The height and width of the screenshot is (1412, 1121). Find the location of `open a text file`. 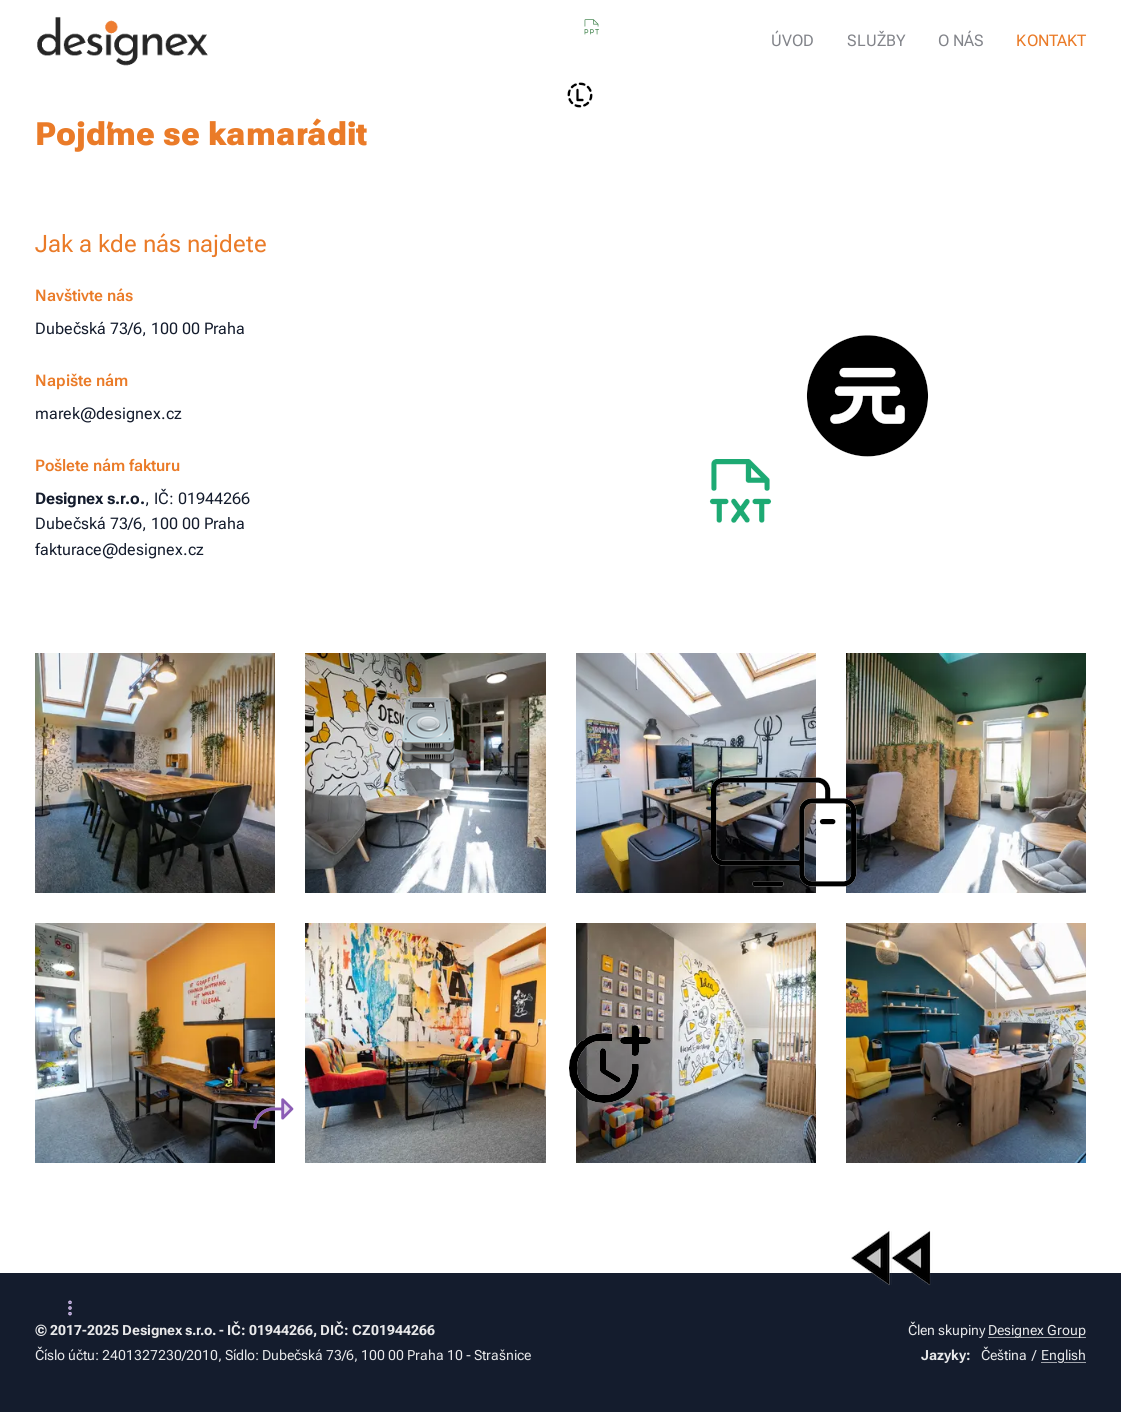

open a text file is located at coordinates (740, 493).